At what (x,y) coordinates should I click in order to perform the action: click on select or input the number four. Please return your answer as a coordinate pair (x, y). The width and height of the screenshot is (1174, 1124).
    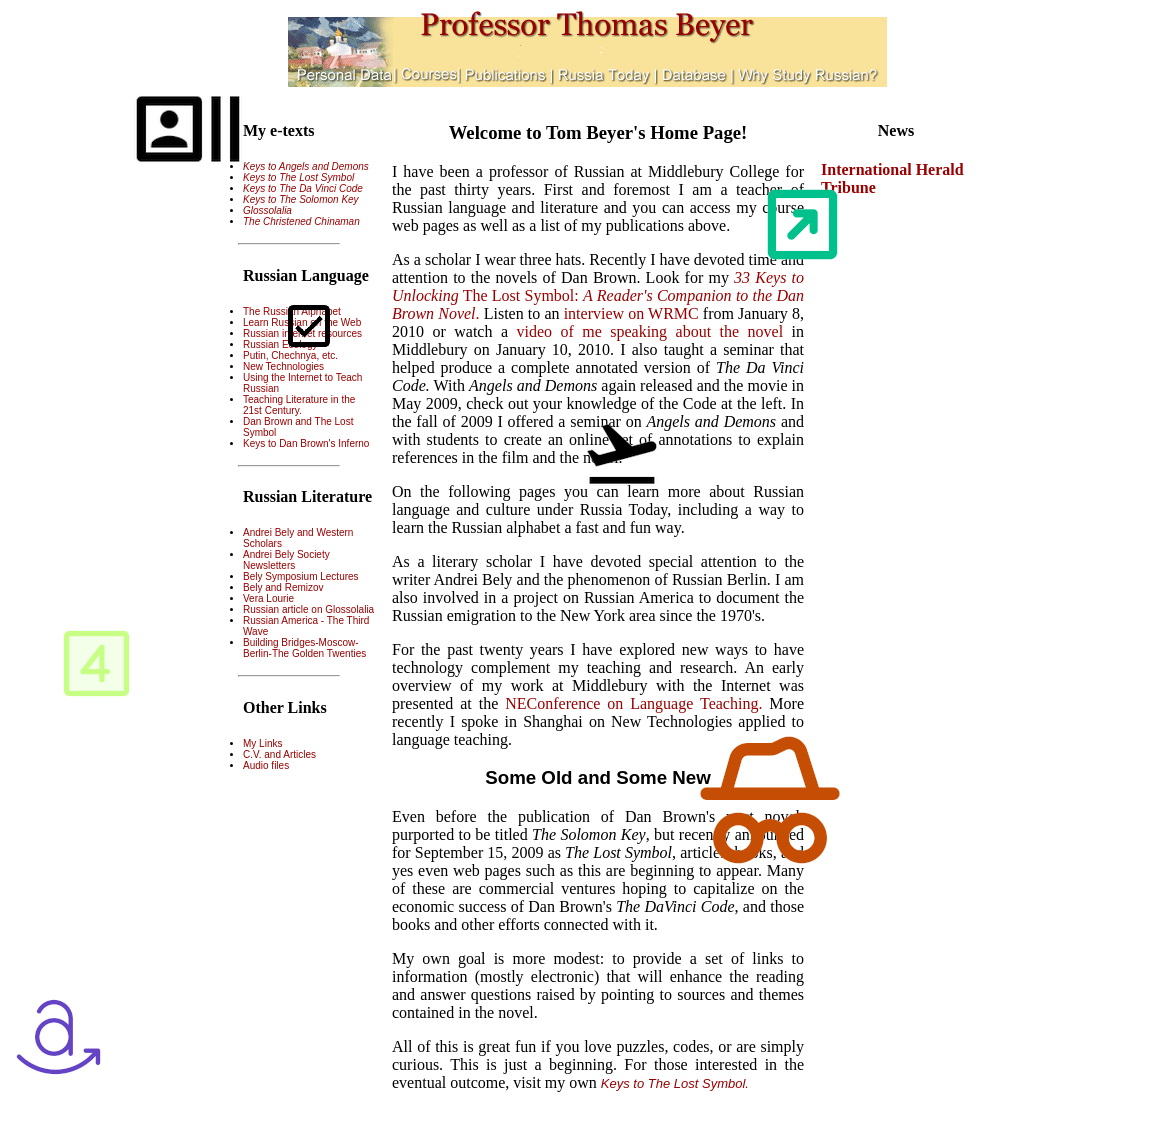
    Looking at the image, I should click on (96, 663).